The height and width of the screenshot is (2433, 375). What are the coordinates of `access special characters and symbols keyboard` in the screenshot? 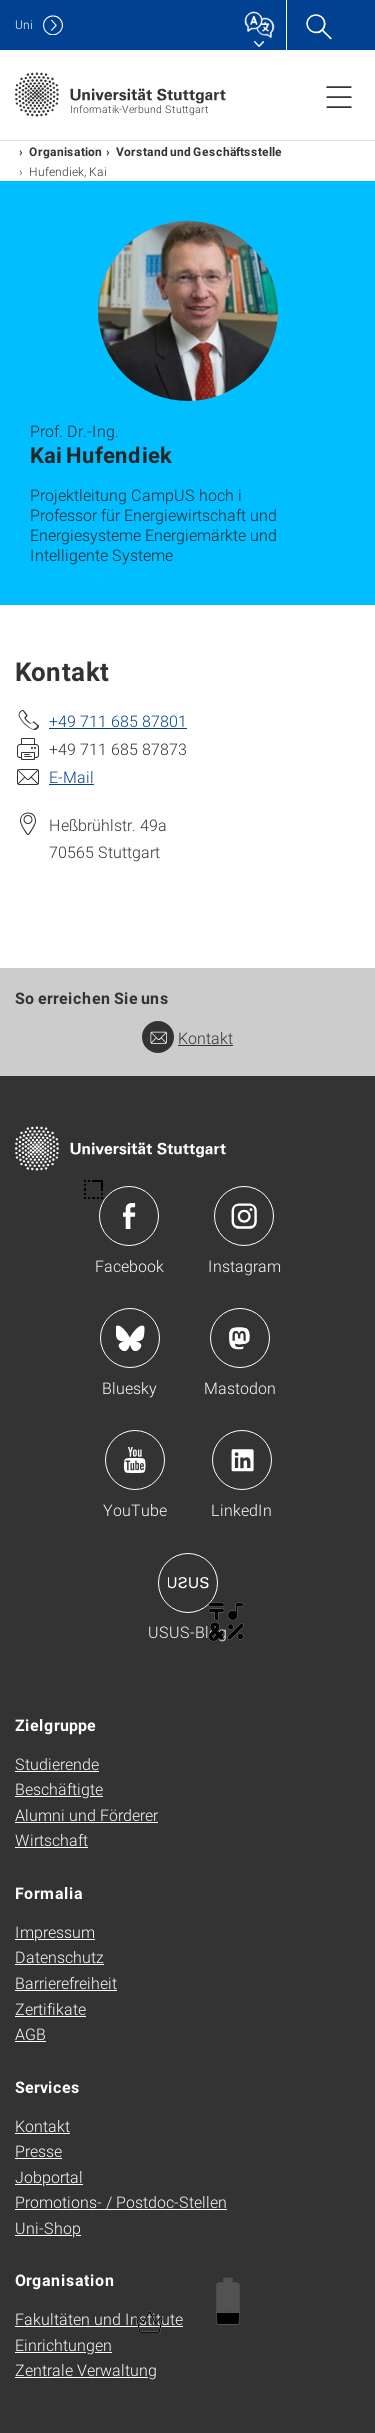 It's located at (226, 1622).